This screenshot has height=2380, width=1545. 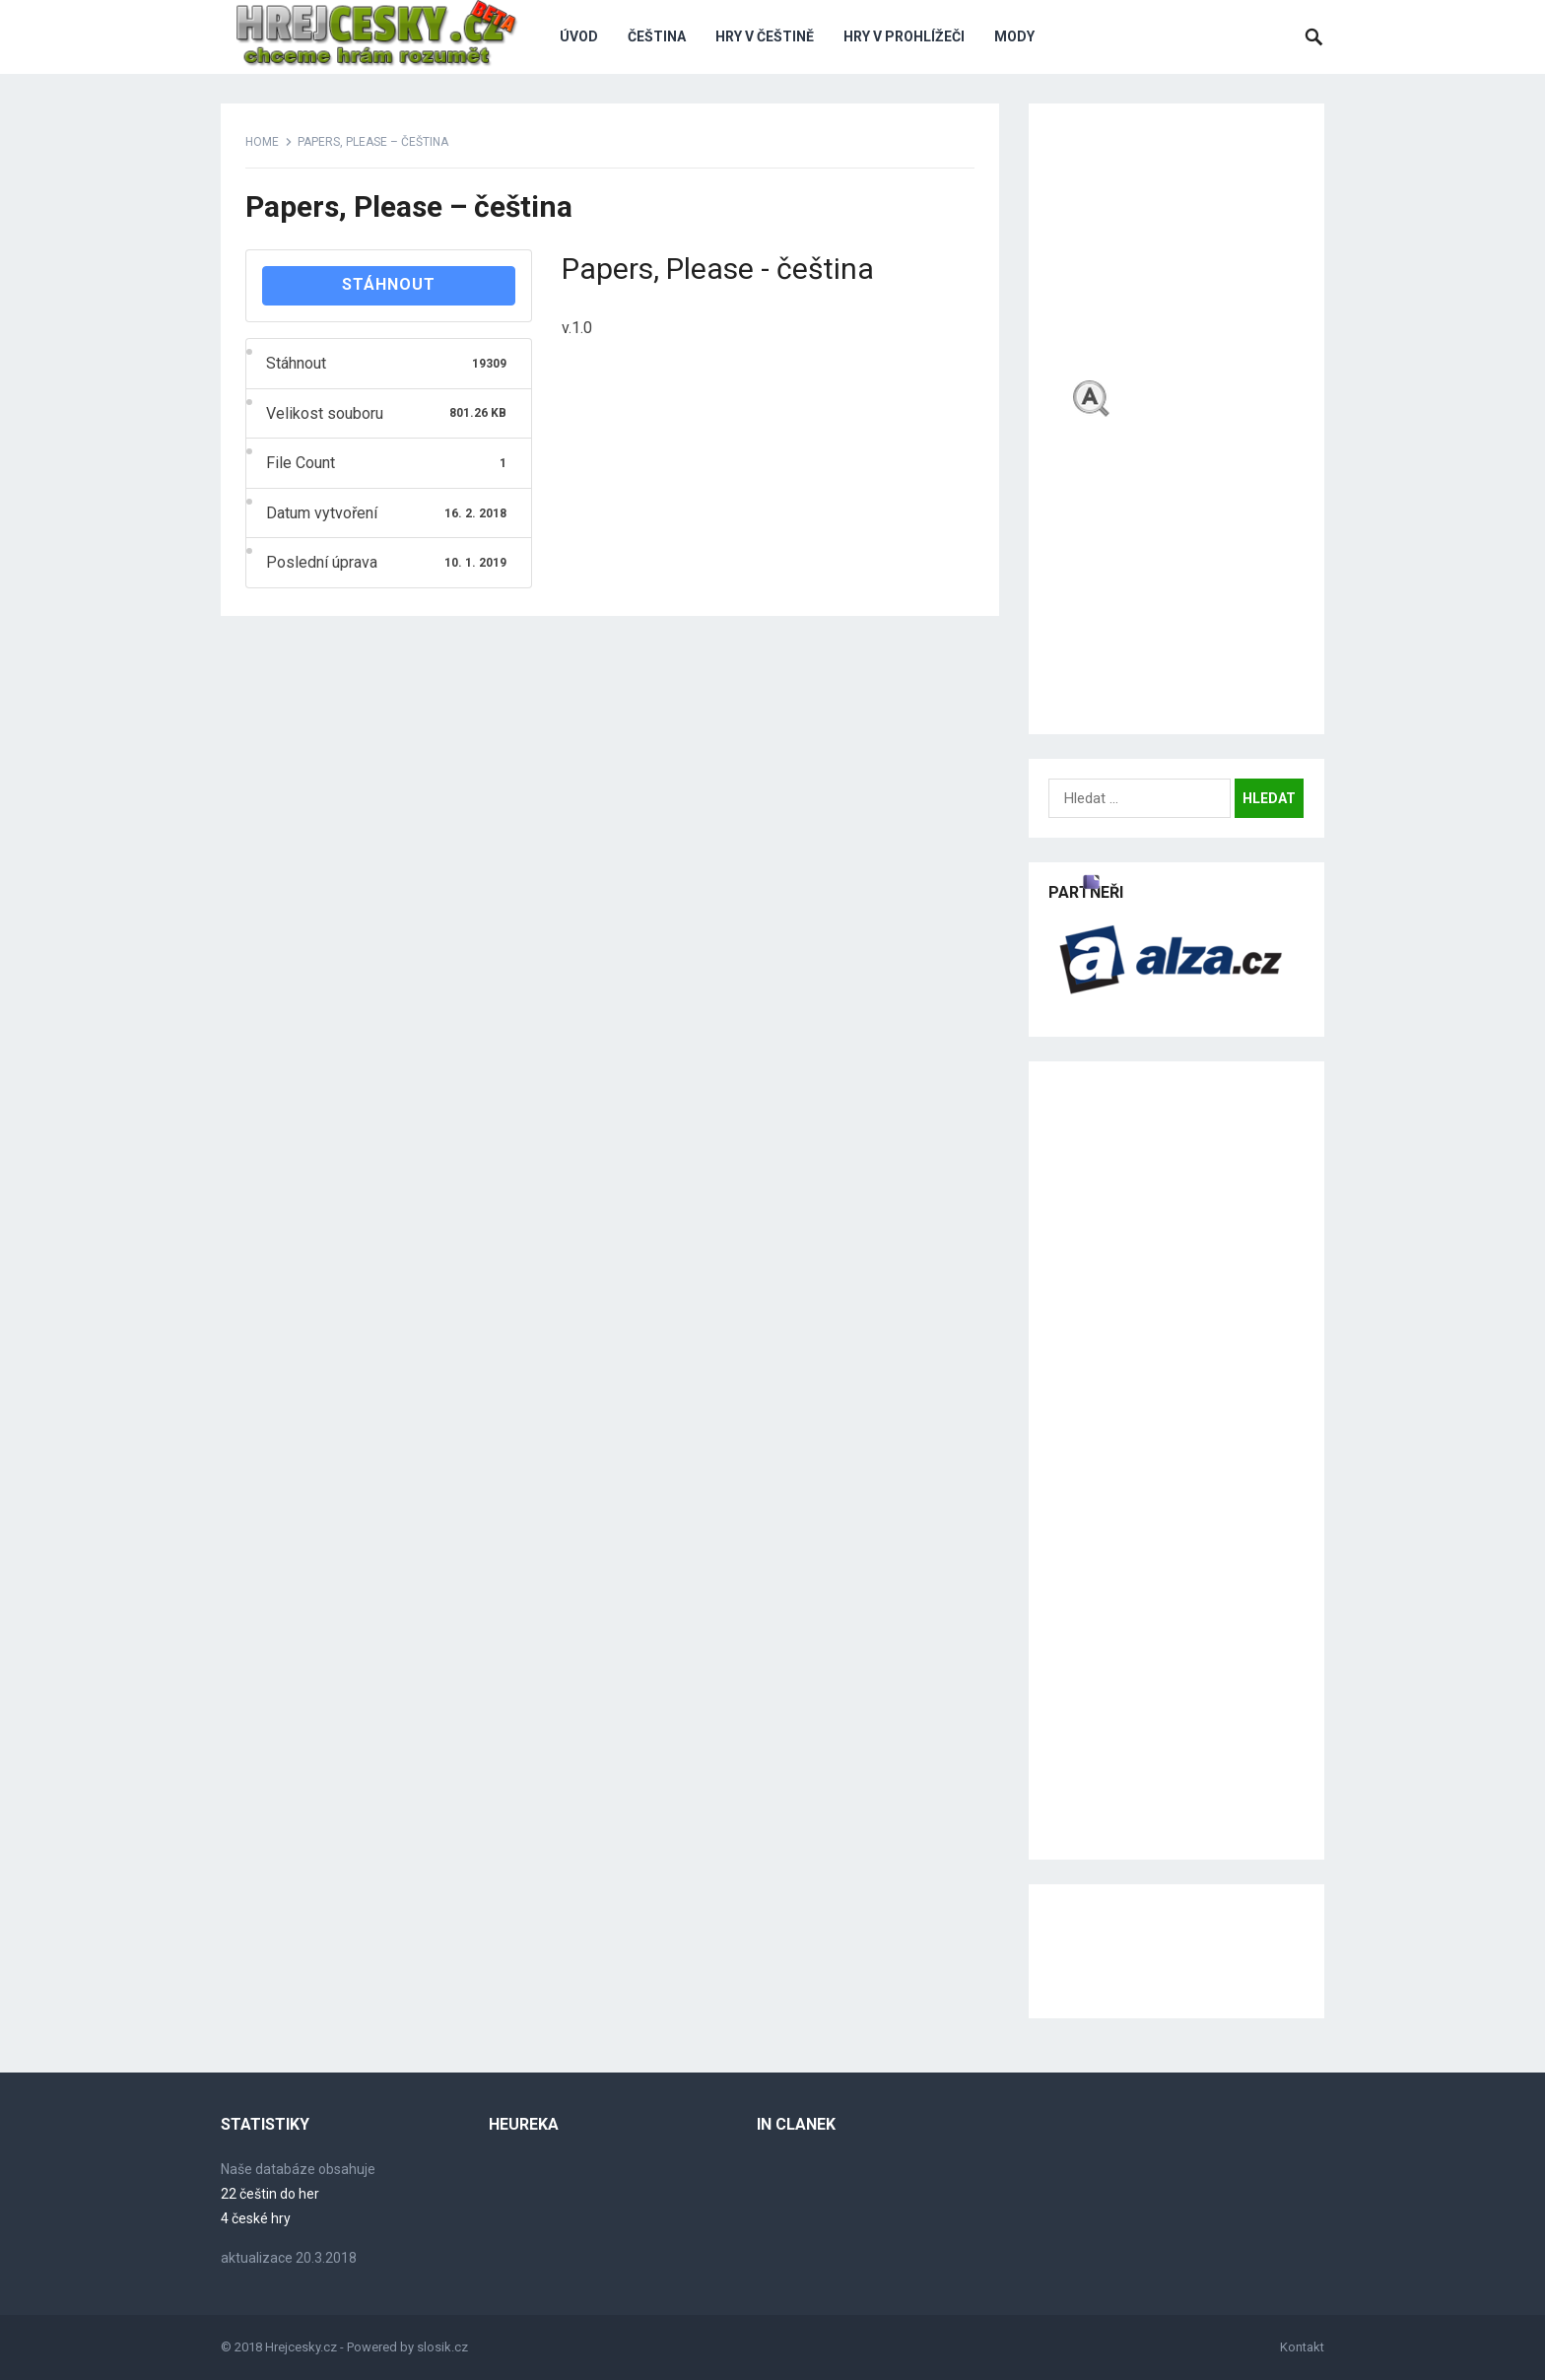 I want to click on change desktop wallpaper settings, so click(x=1091, y=881).